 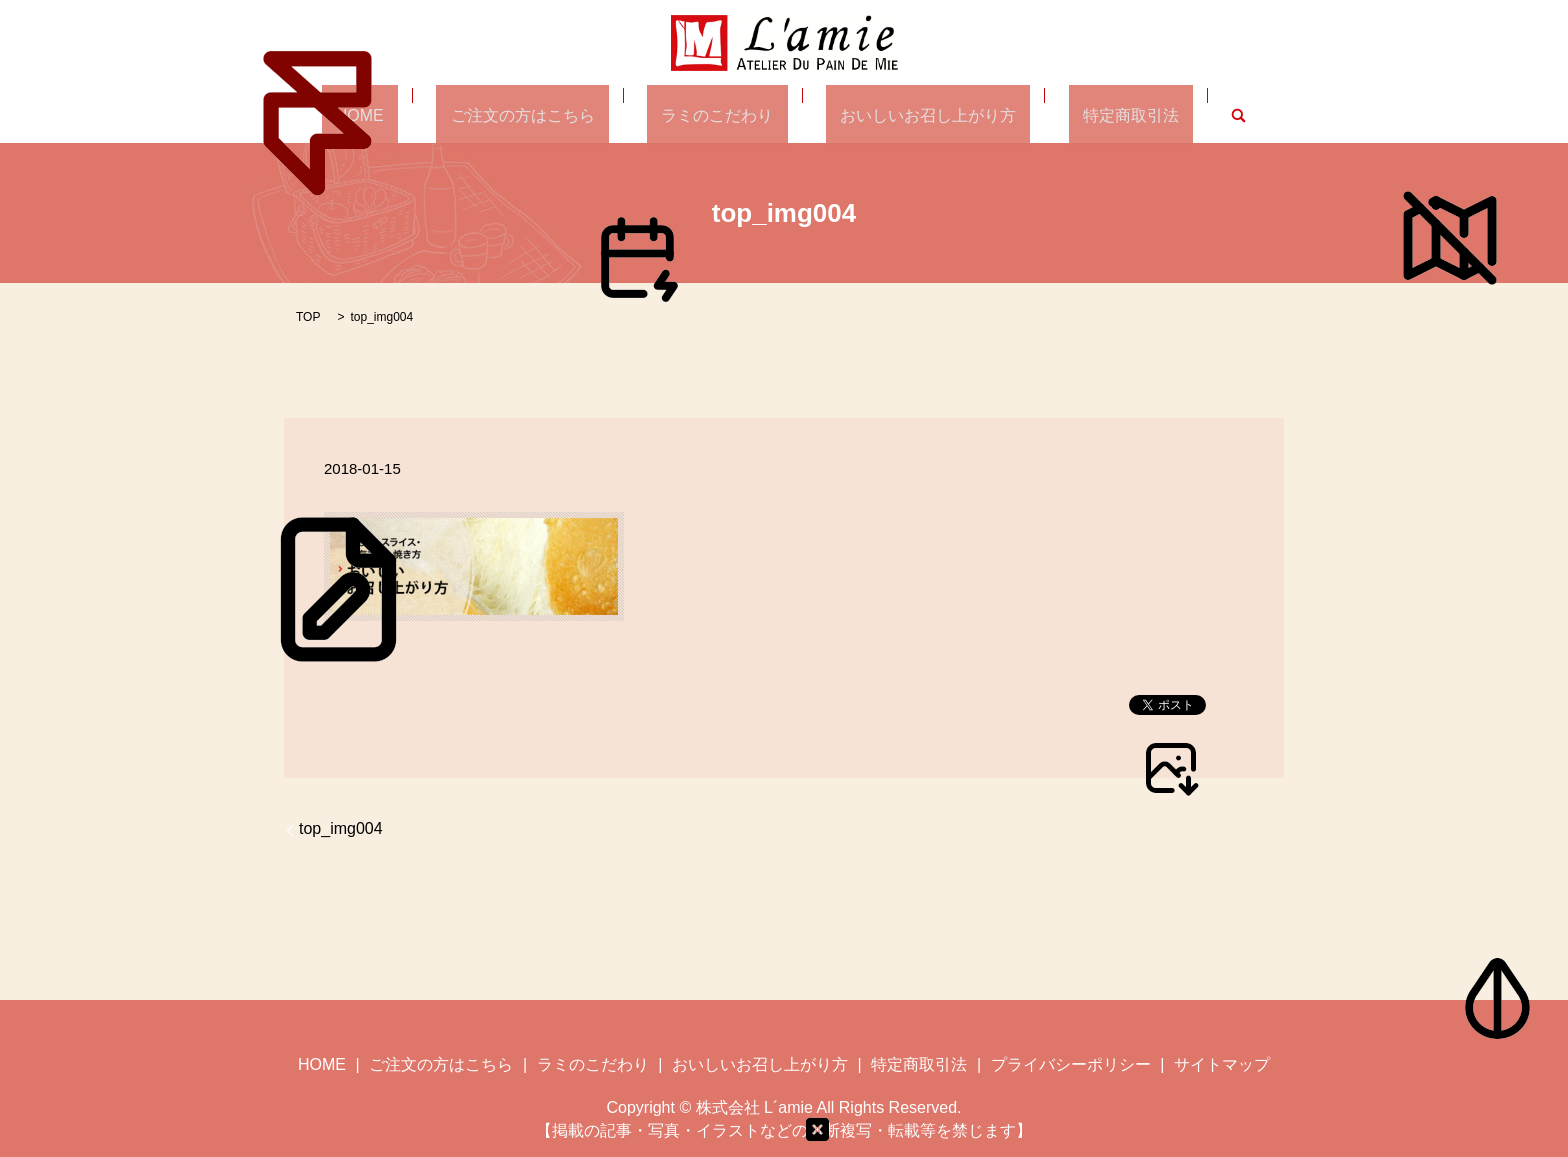 What do you see at coordinates (637, 257) in the screenshot?
I see `quick-add an event to your calendar` at bounding box center [637, 257].